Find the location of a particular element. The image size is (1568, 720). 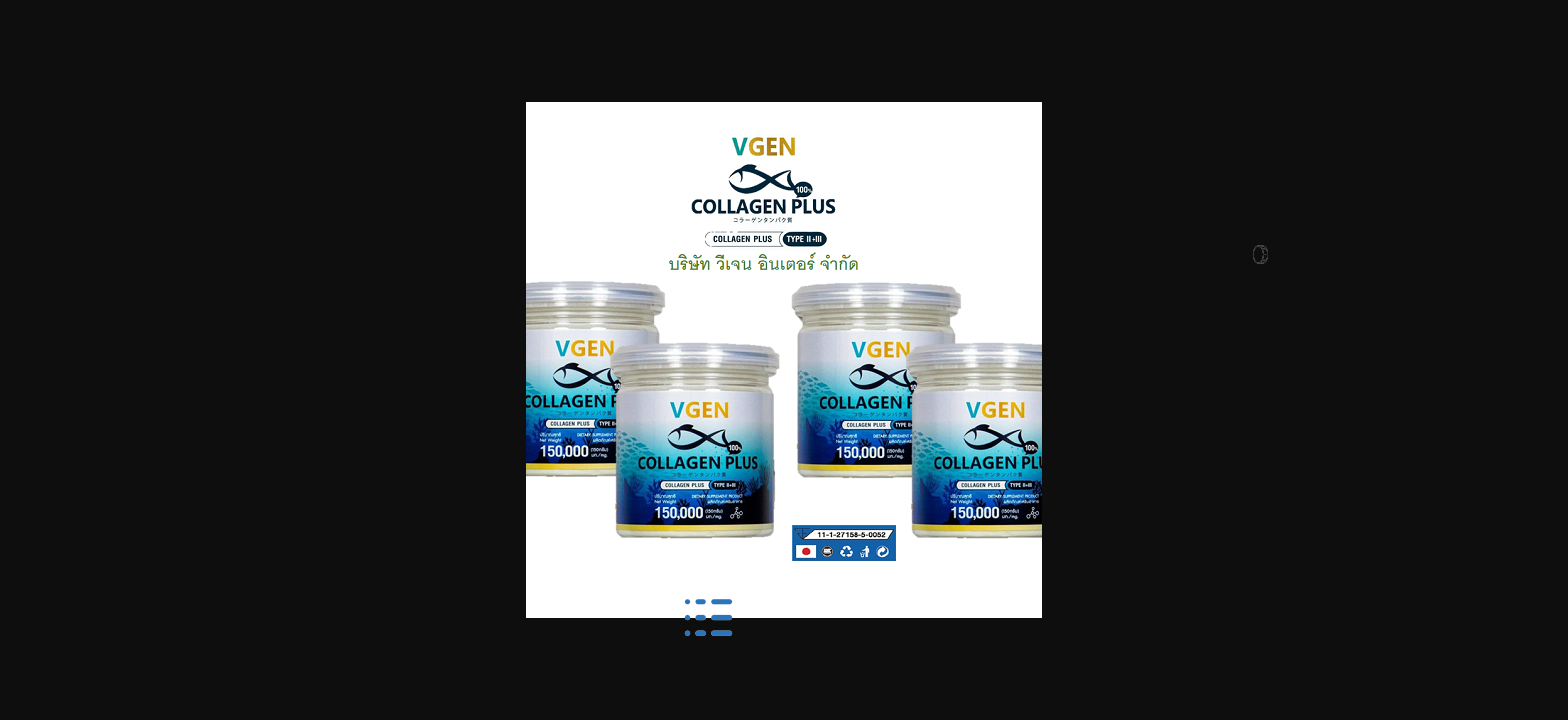

view coin or currency balance is located at coordinates (1260, 254).